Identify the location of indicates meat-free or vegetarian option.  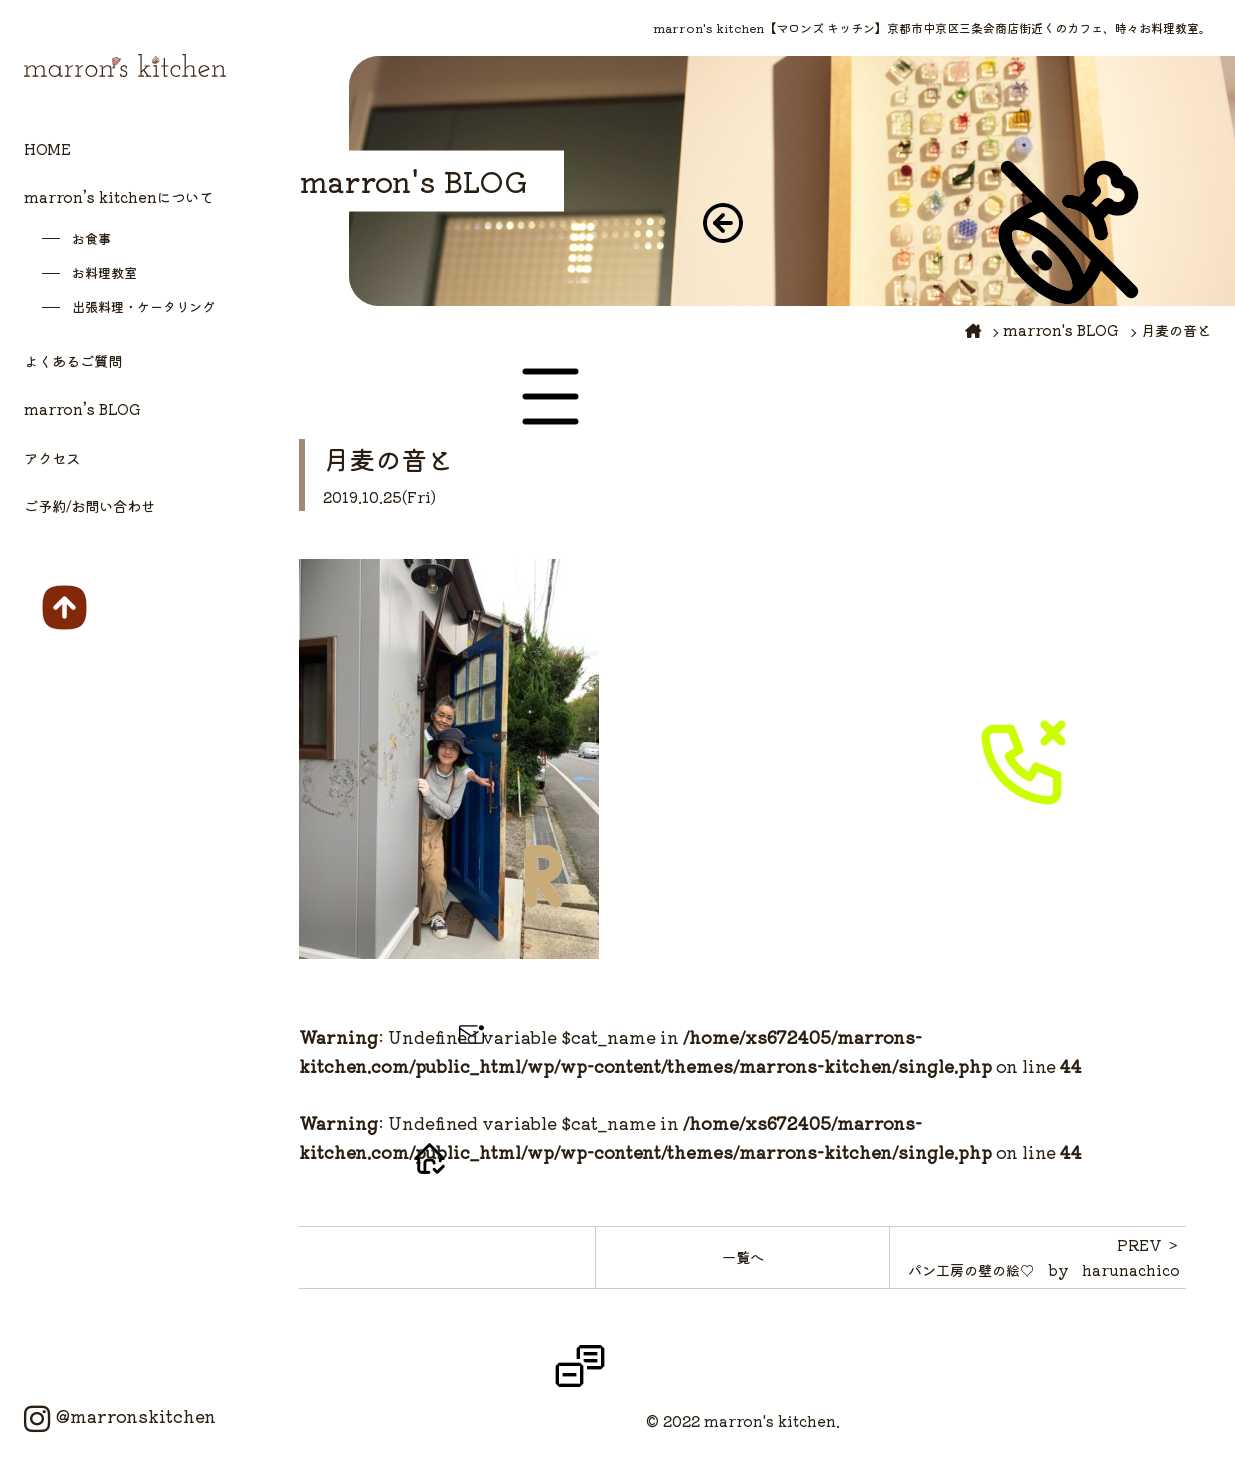
(1069, 229).